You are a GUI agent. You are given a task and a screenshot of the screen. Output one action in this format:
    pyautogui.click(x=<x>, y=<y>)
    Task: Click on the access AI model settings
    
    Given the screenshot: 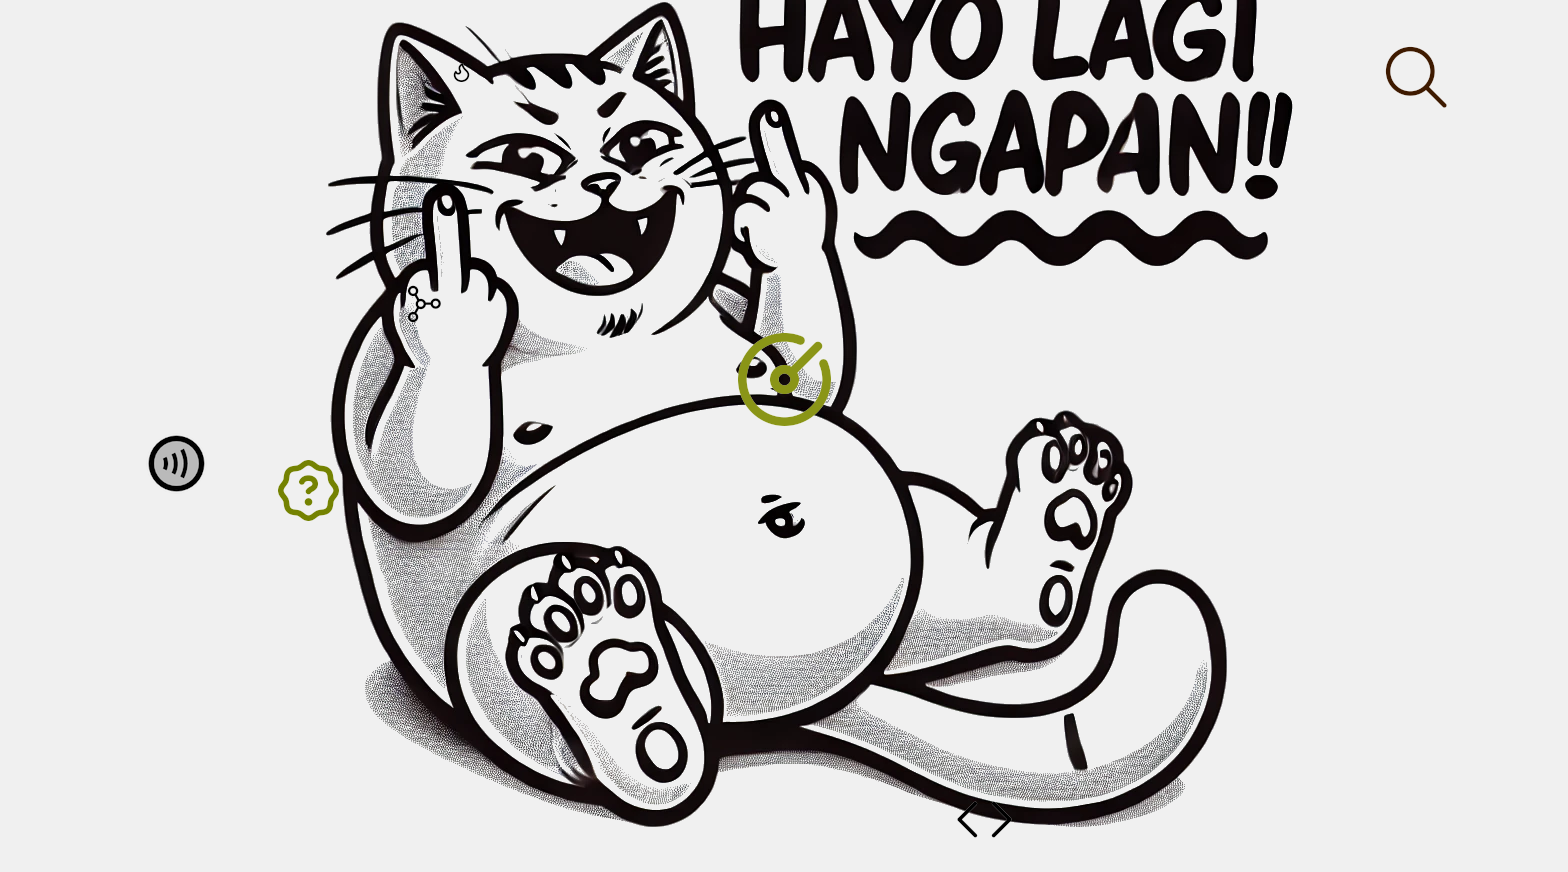 What is the action you would take?
    pyautogui.click(x=424, y=304)
    